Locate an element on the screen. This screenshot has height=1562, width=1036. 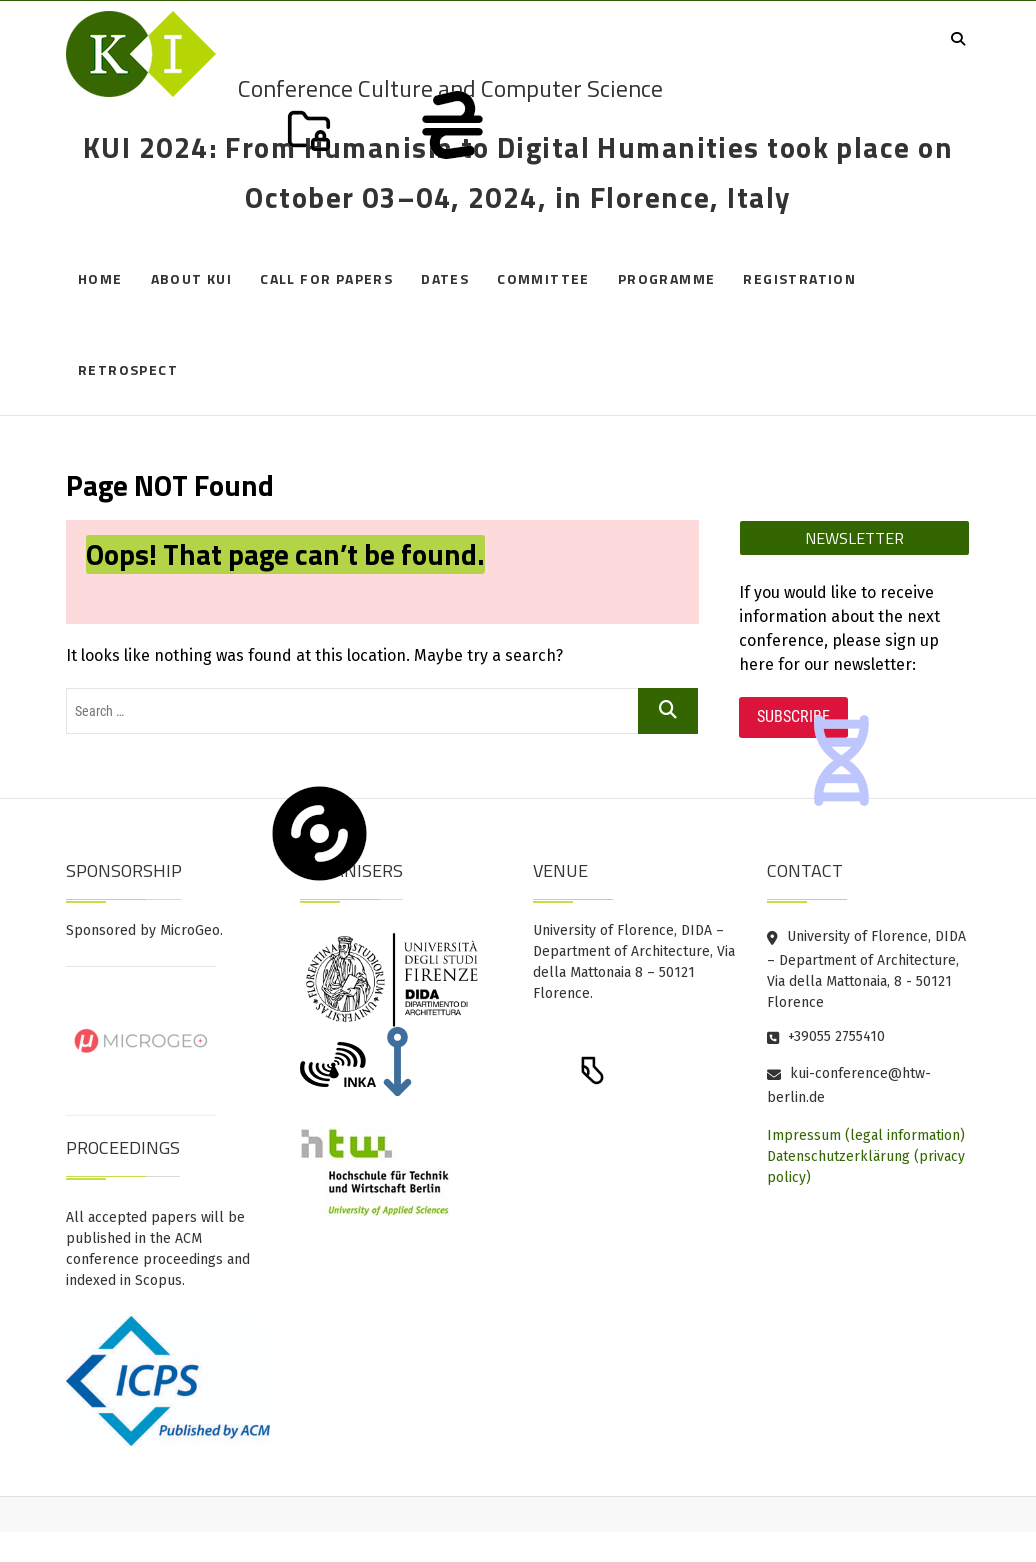
play or access music library is located at coordinates (319, 833).